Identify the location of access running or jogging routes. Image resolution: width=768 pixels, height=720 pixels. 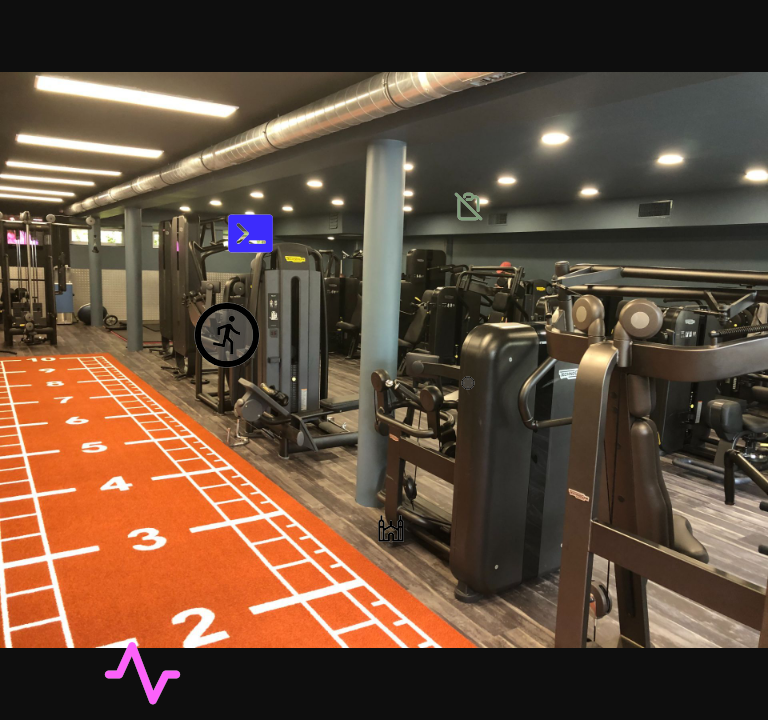
(227, 335).